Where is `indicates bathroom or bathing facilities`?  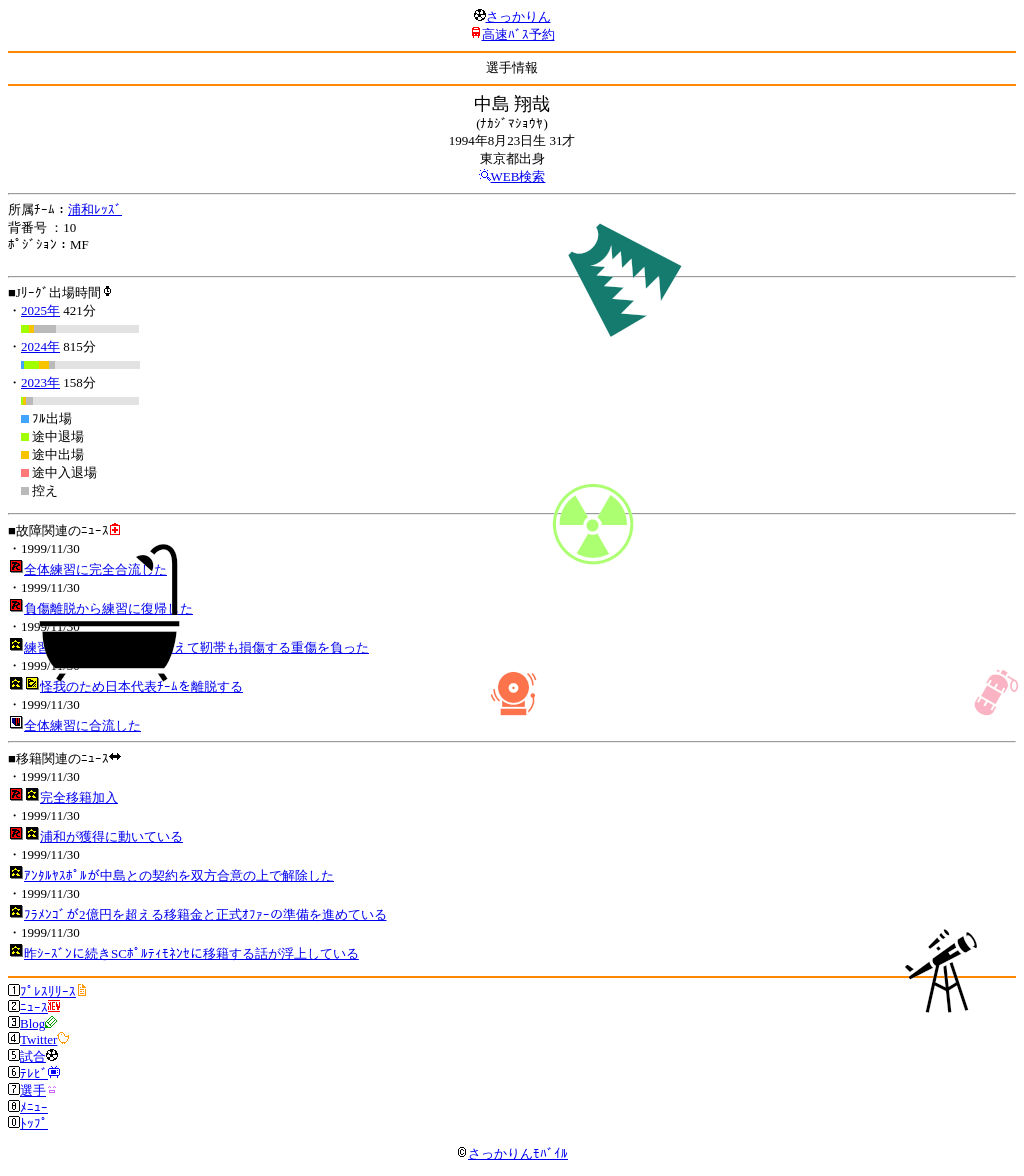 indicates bathroom or bathing facilities is located at coordinates (109, 611).